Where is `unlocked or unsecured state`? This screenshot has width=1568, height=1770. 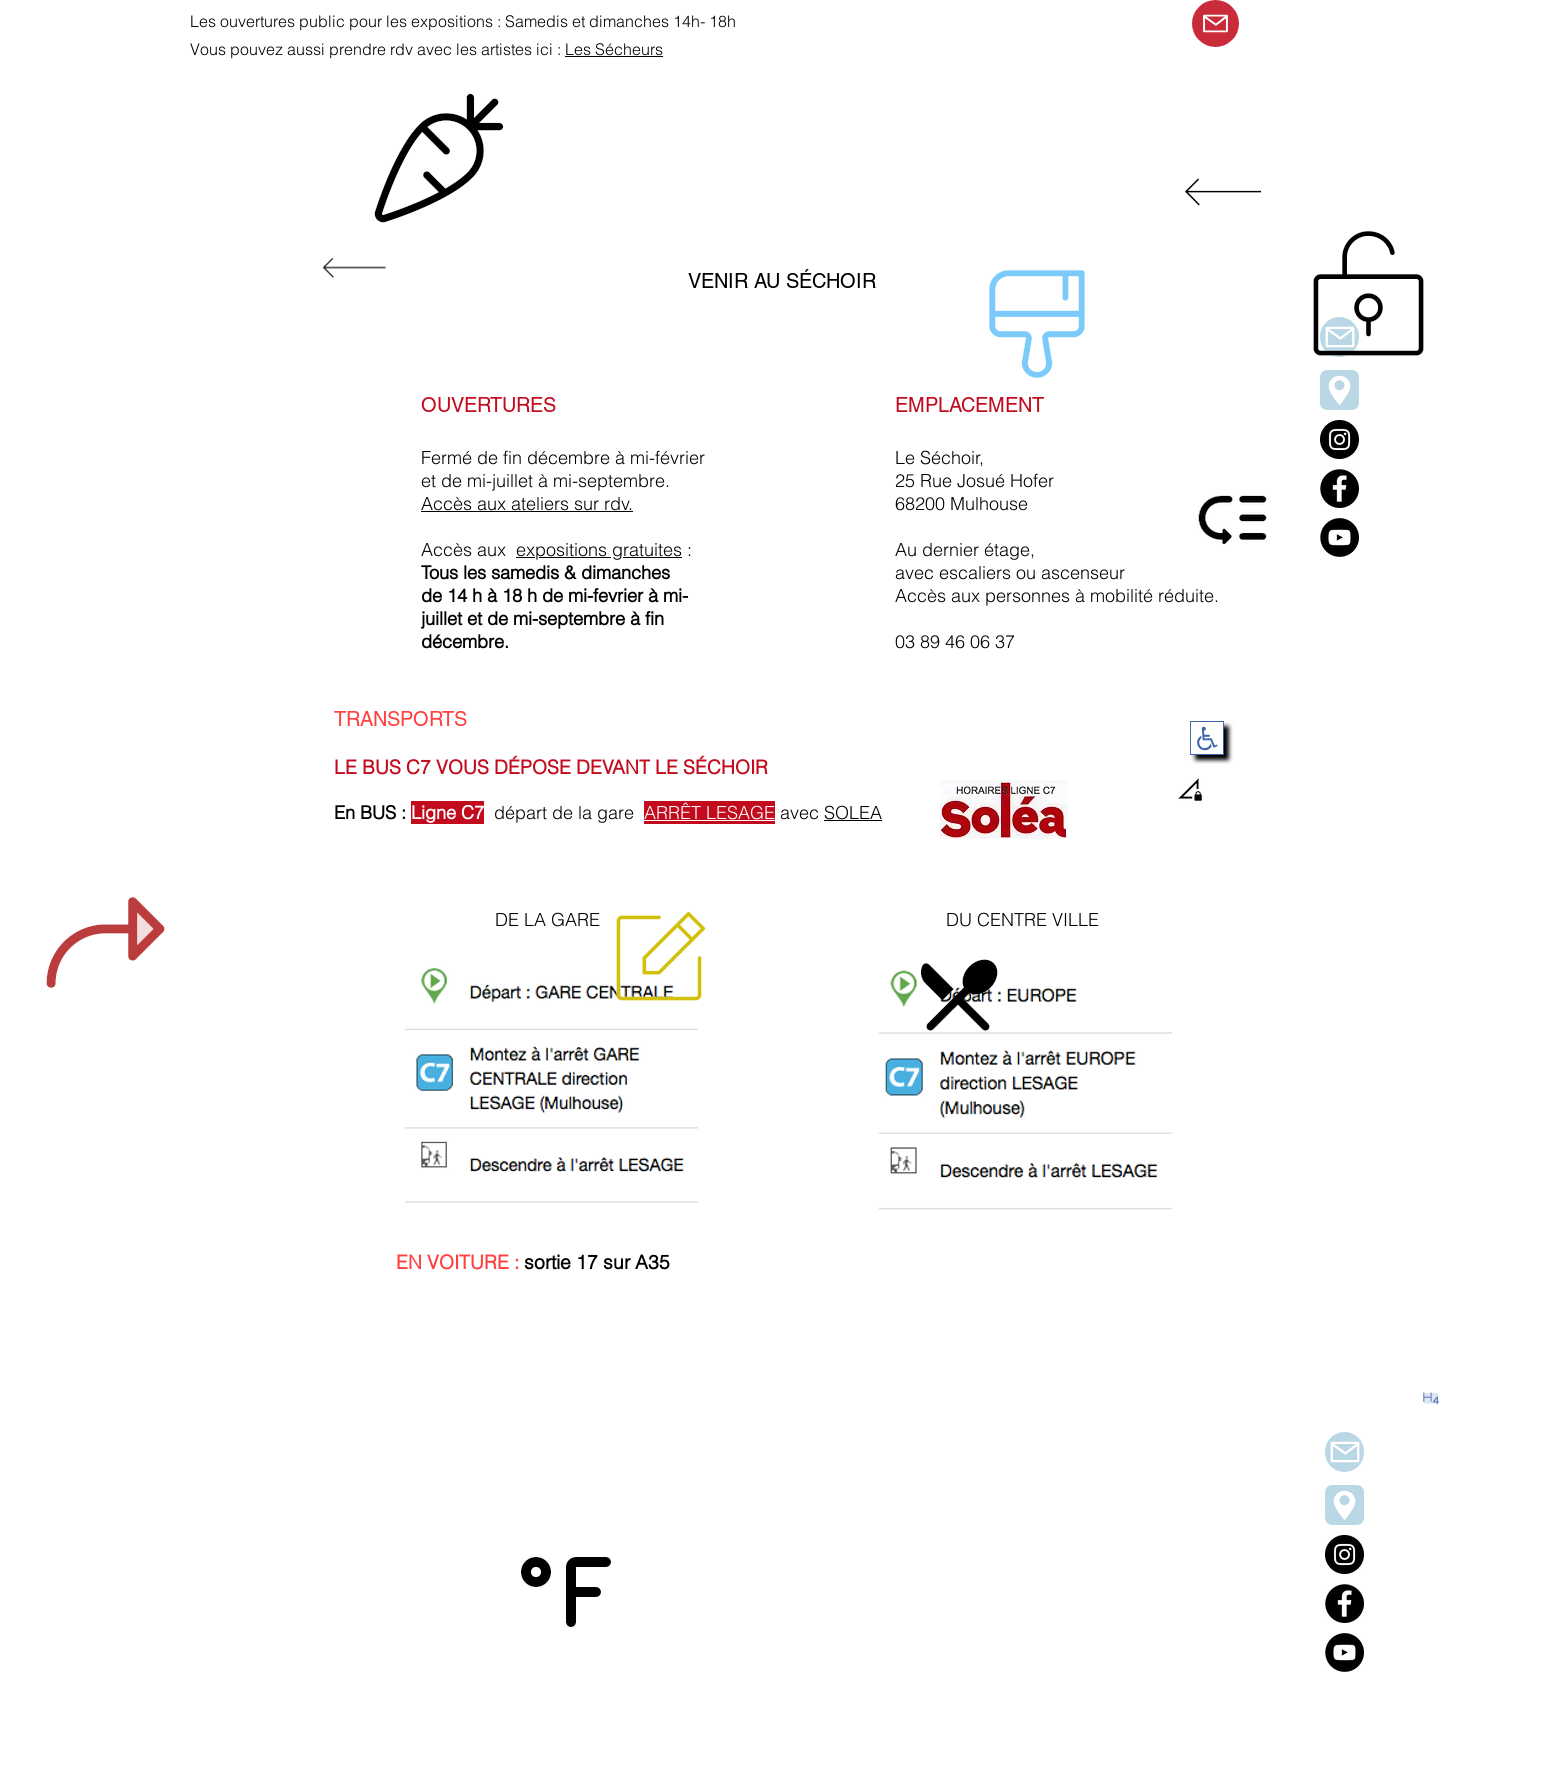
unlocked or unsecured state is located at coordinates (1368, 300).